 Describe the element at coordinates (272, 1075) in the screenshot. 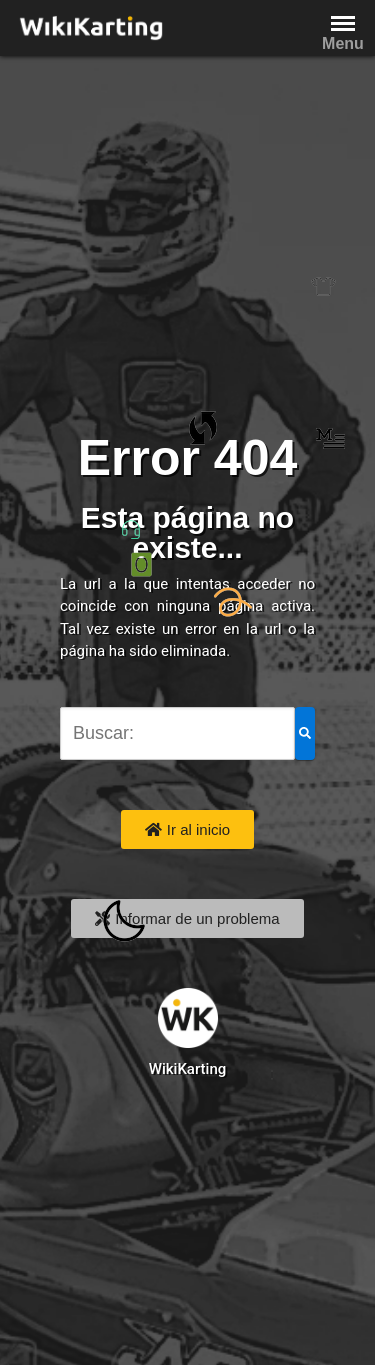

I see `indicates information or help is available` at that location.